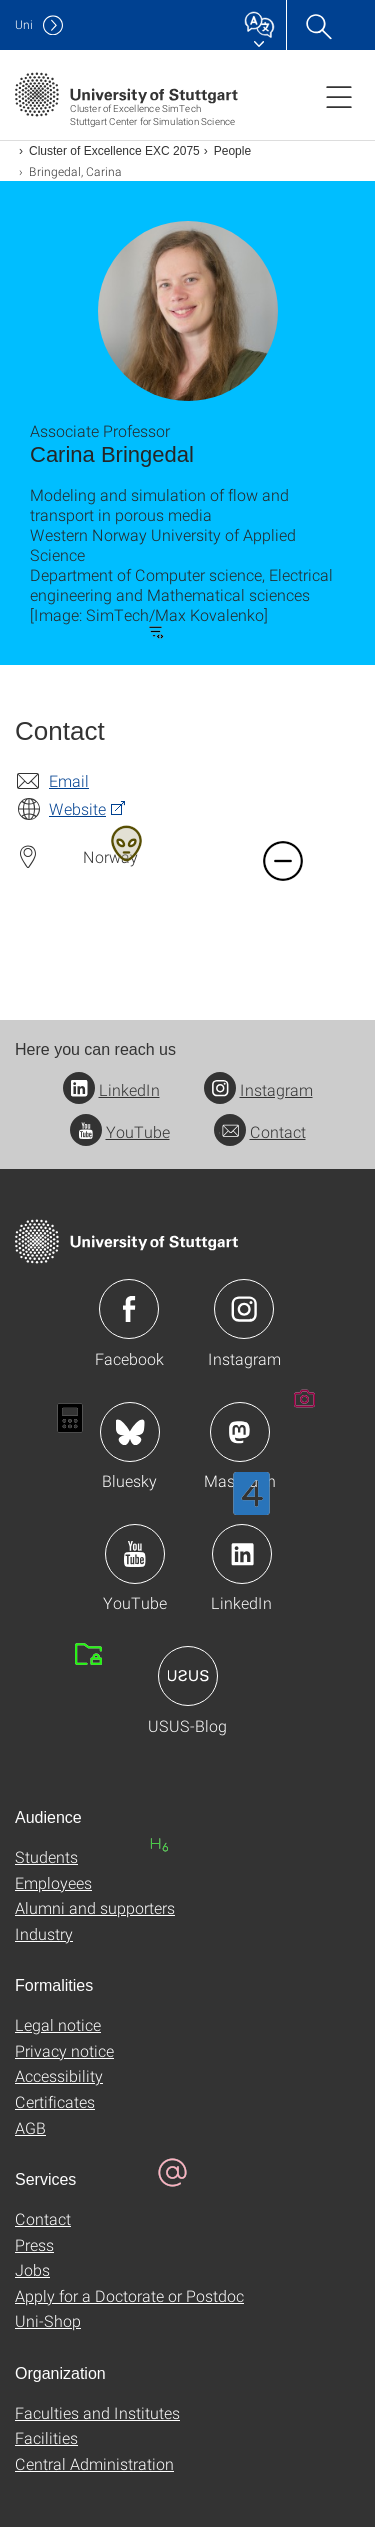 Image resolution: width=375 pixels, height=2527 pixels. What do you see at coordinates (283, 861) in the screenshot?
I see `remove an item from a list or cart` at bounding box center [283, 861].